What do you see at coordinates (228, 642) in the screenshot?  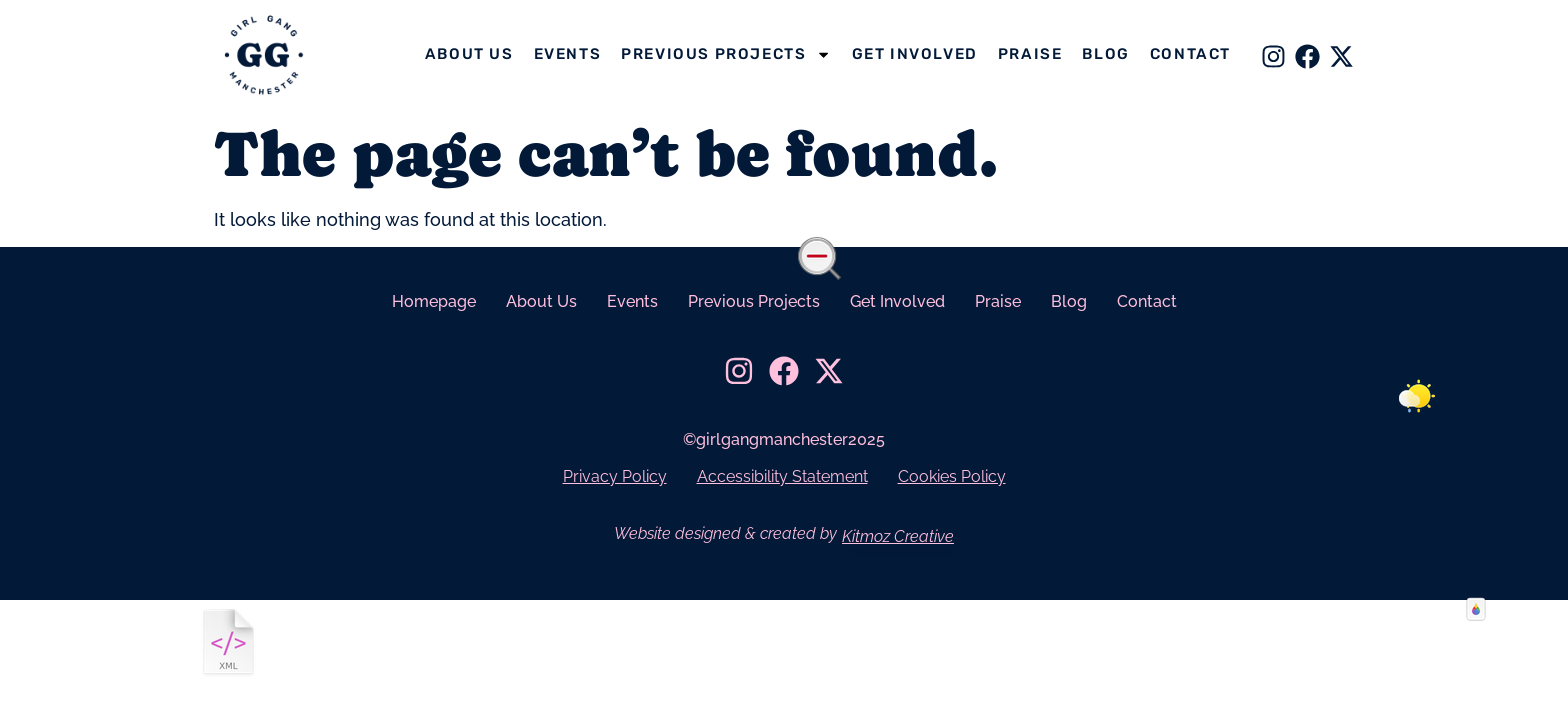 I see `an XML document file` at bounding box center [228, 642].